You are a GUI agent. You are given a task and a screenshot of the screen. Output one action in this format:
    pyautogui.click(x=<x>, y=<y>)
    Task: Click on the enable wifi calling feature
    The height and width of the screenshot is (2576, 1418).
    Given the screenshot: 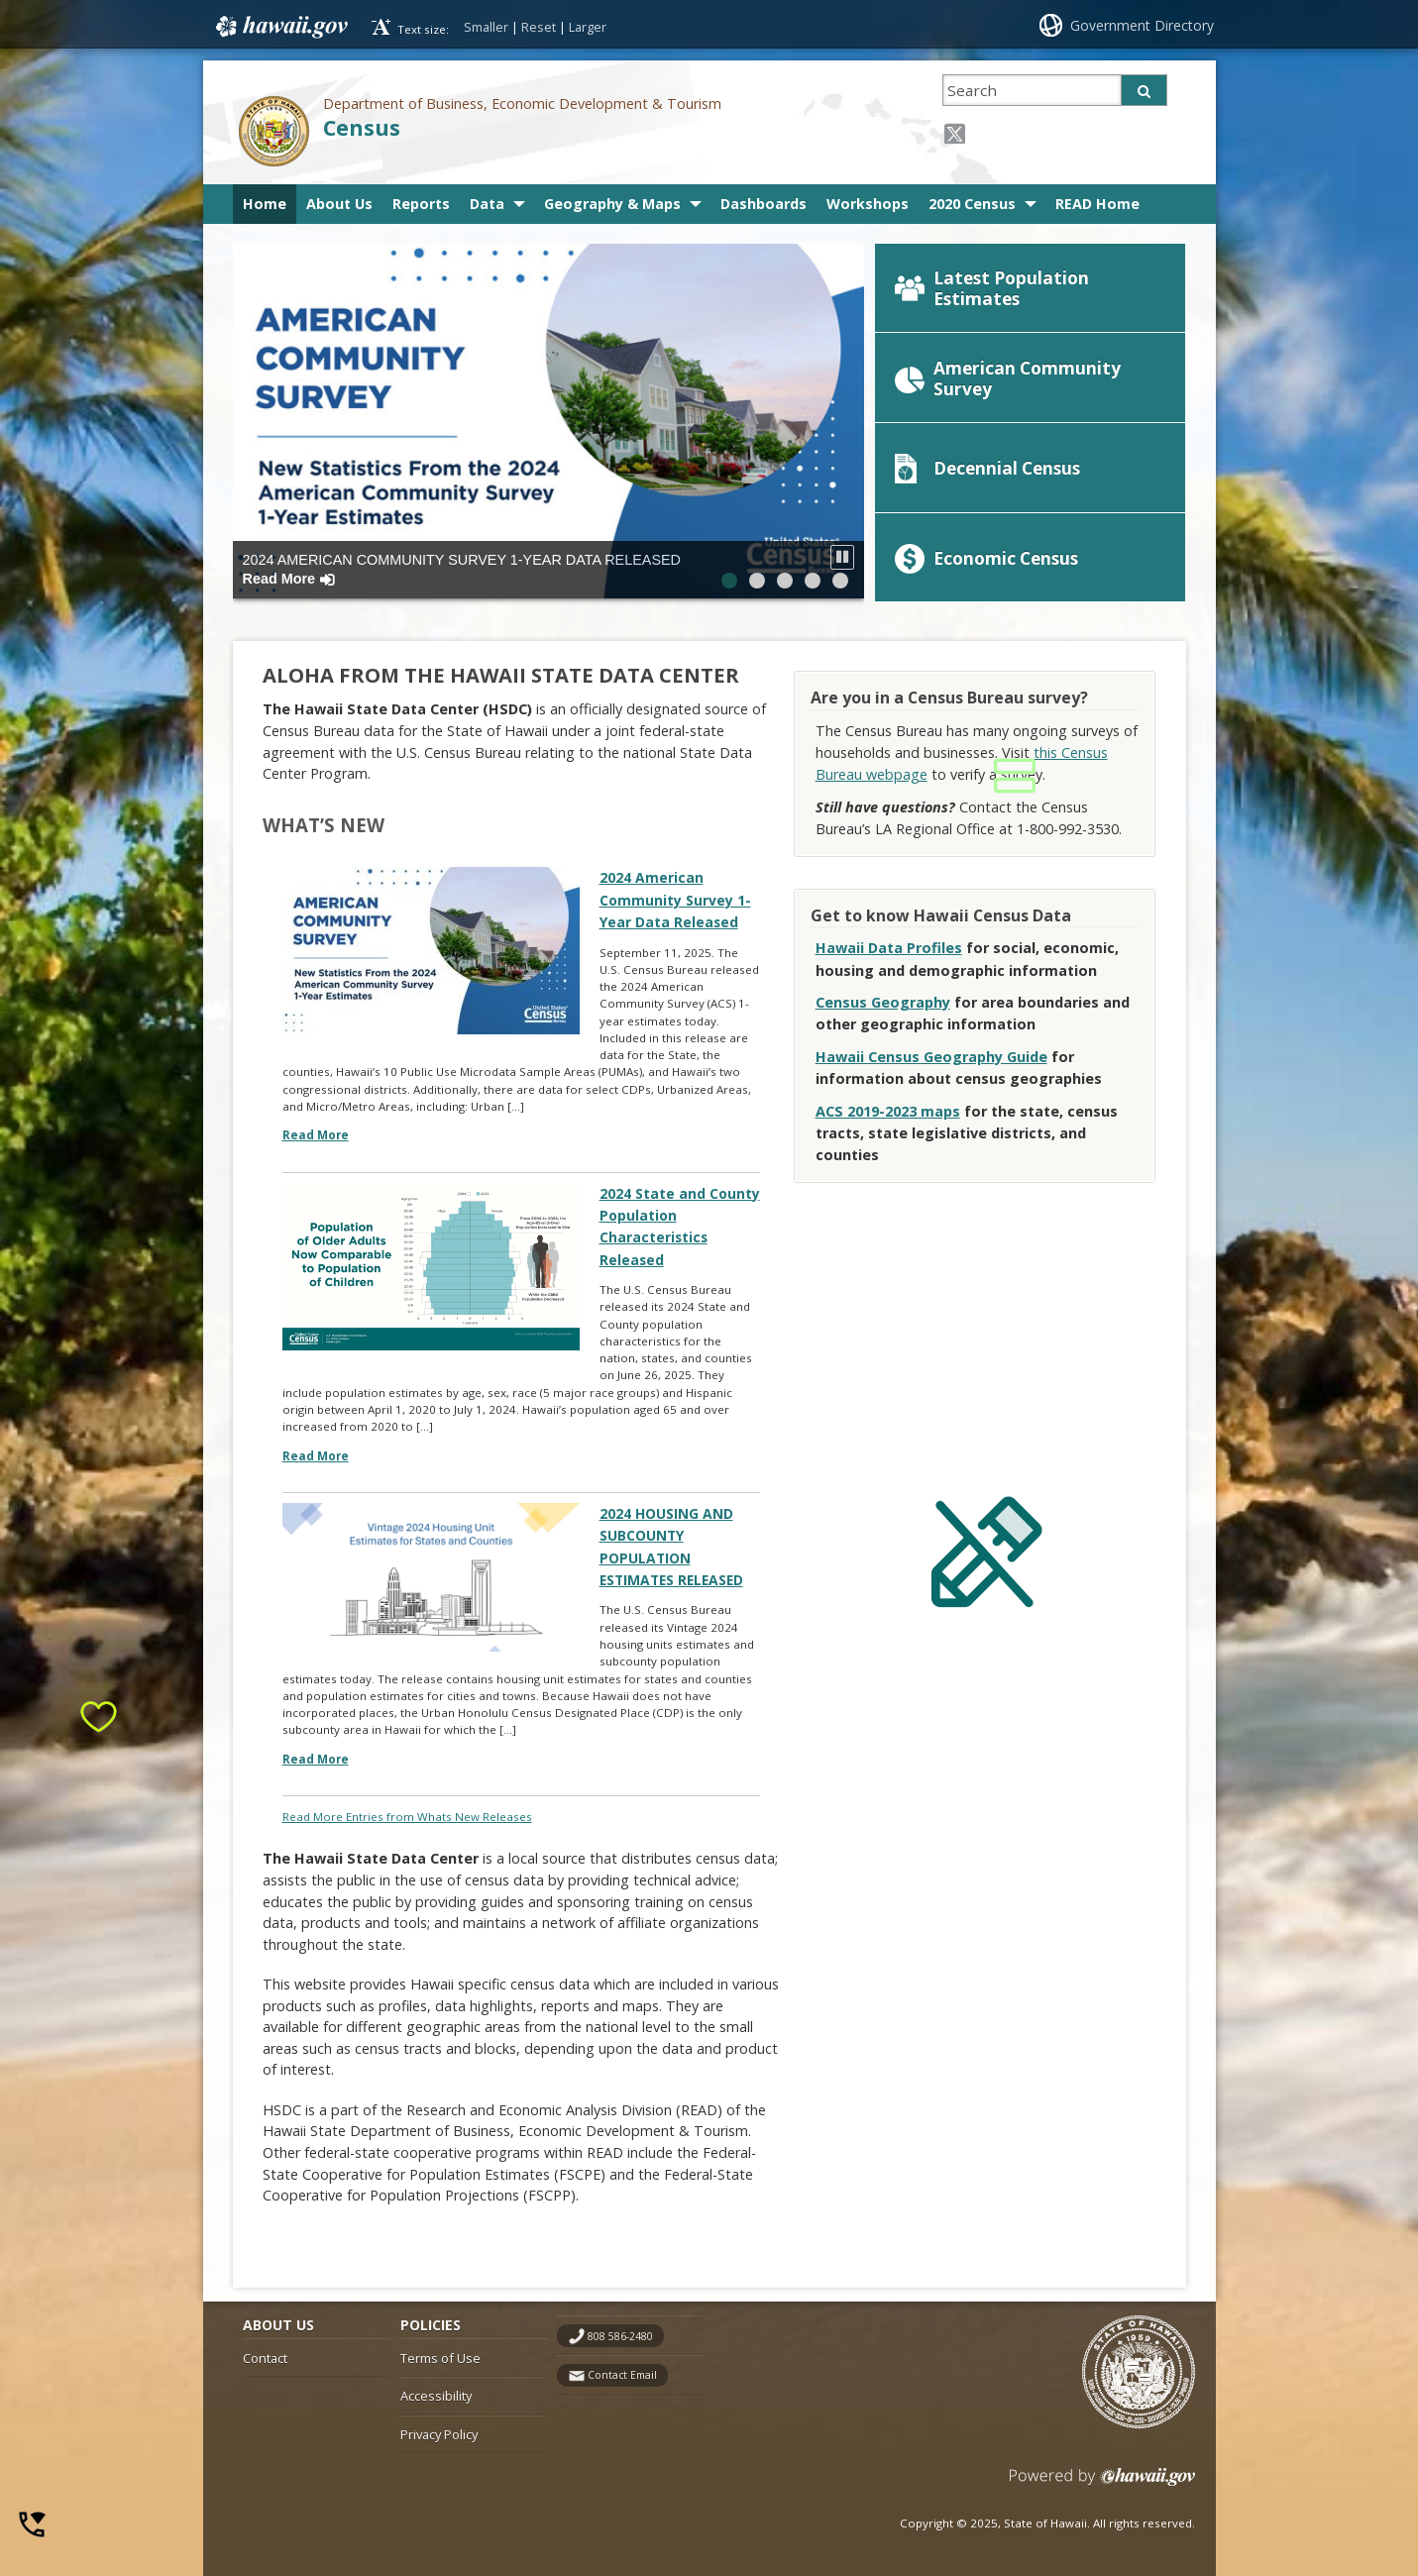 What is the action you would take?
    pyautogui.click(x=32, y=2524)
    